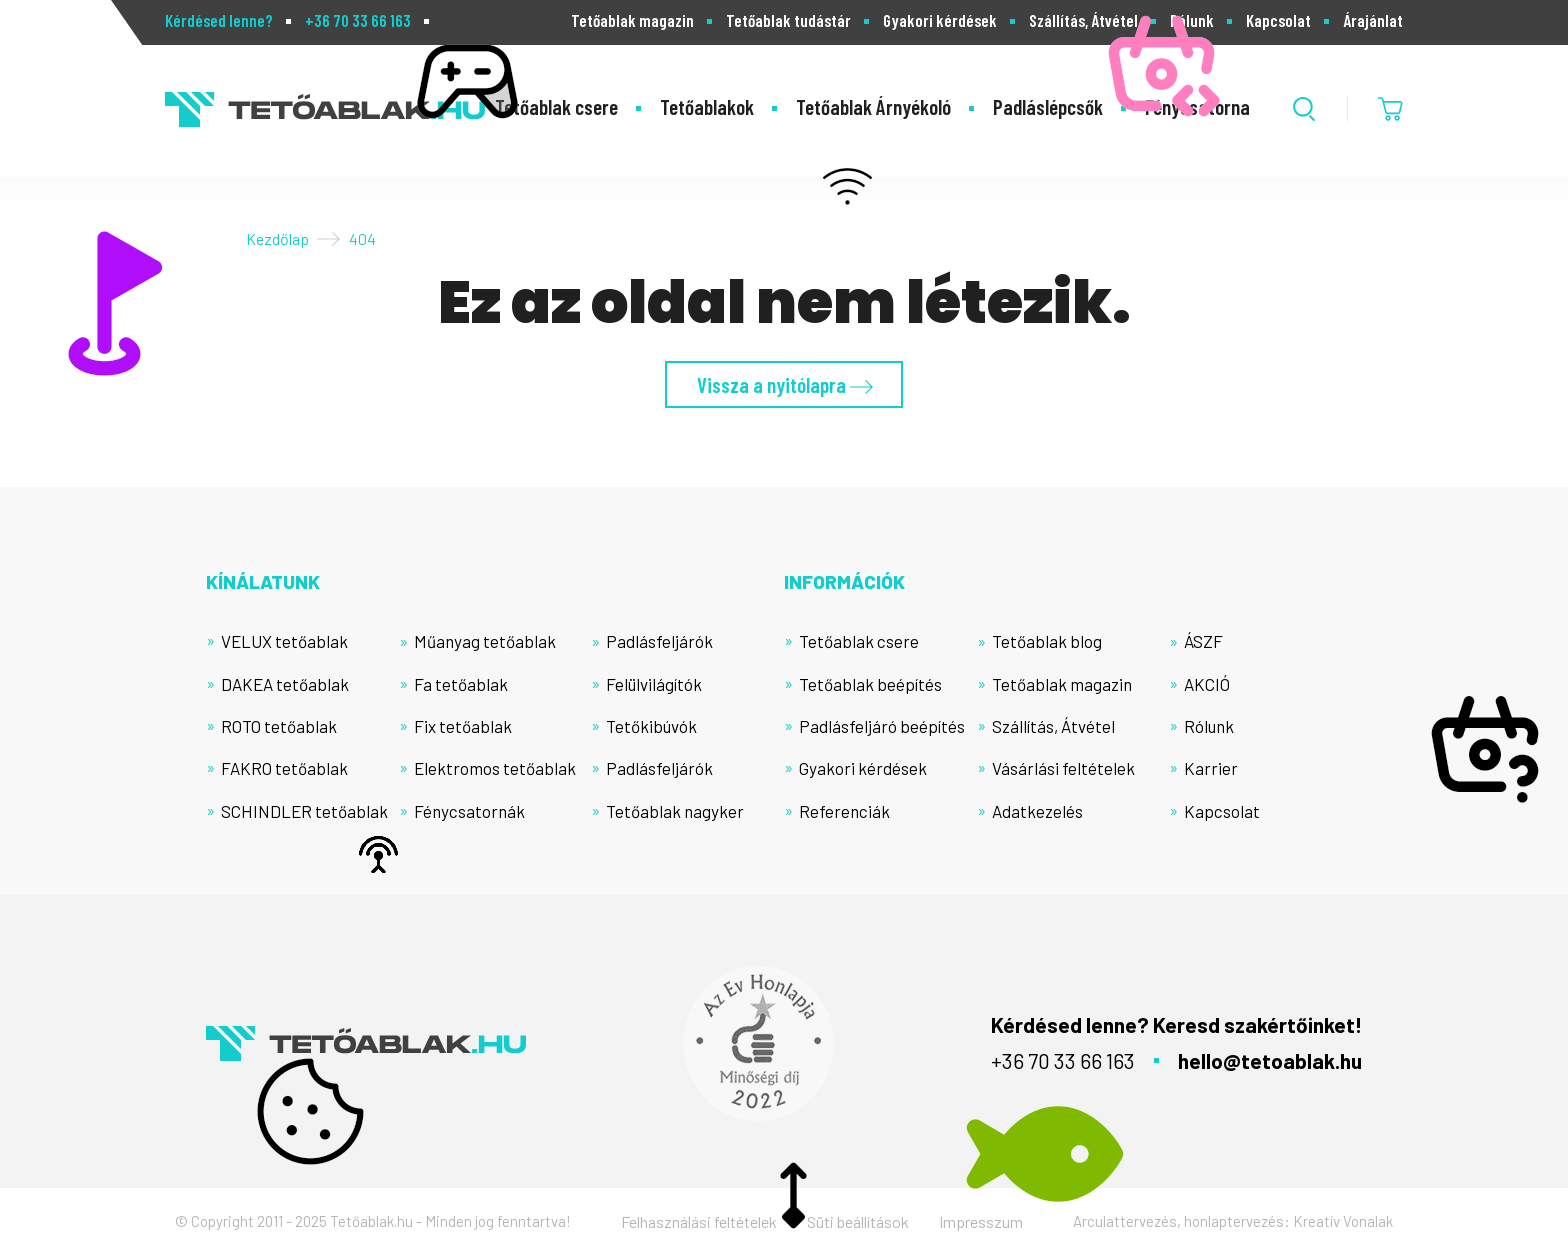 Image resolution: width=1568 pixels, height=1256 pixels. What do you see at coordinates (793, 1195) in the screenshot?
I see `move item to top priority` at bounding box center [793, 1195].